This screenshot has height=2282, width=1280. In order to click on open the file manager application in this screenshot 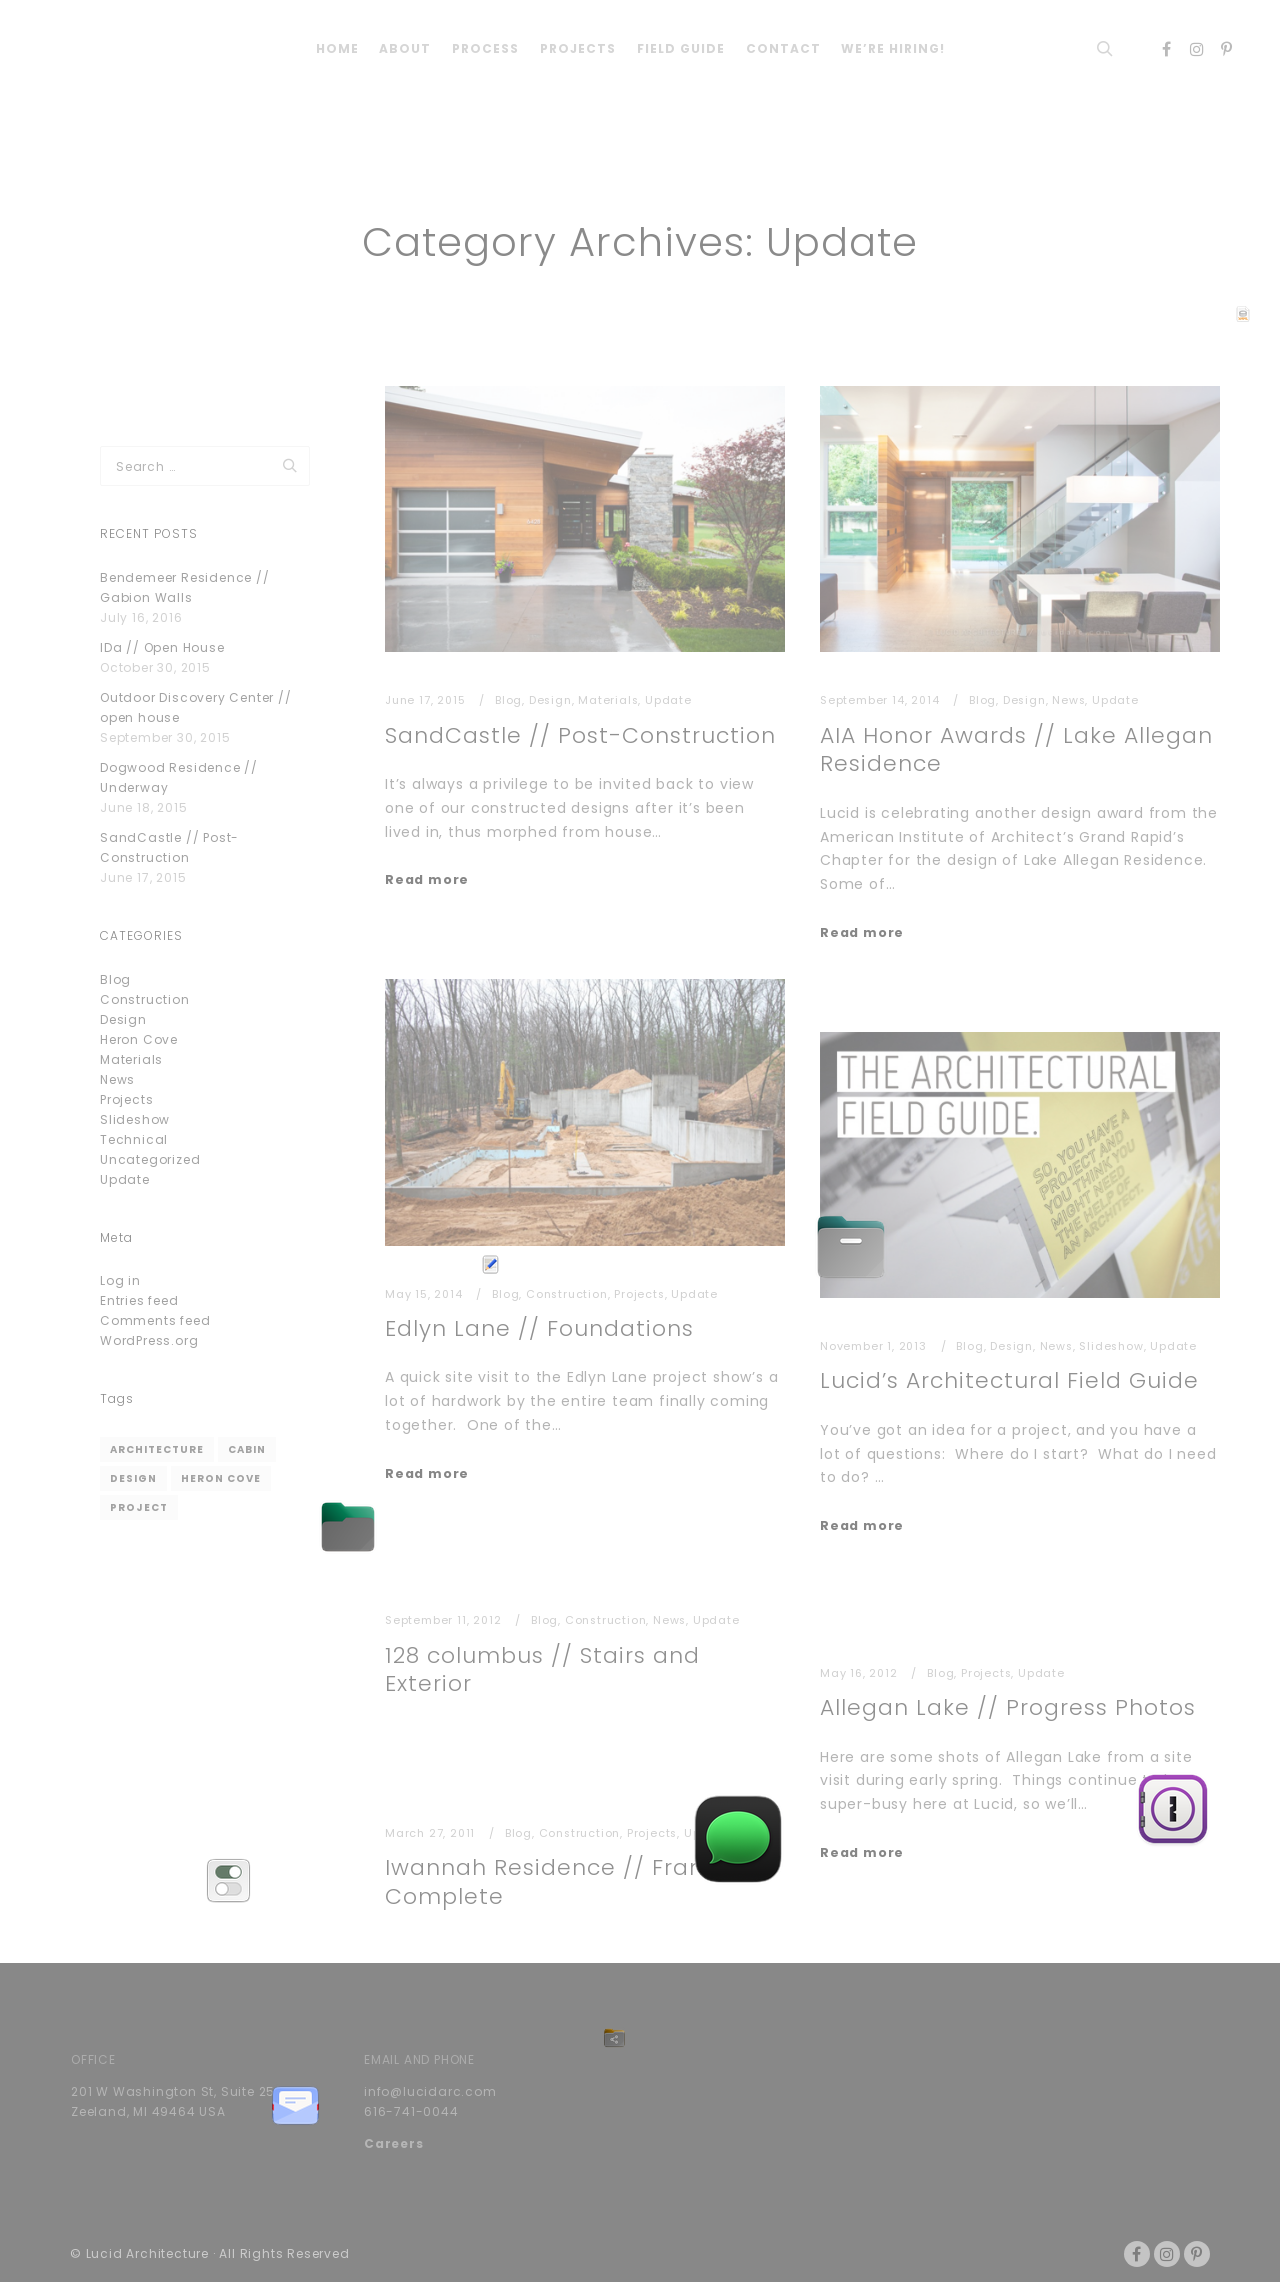, I will do `click(851, 1247)`.